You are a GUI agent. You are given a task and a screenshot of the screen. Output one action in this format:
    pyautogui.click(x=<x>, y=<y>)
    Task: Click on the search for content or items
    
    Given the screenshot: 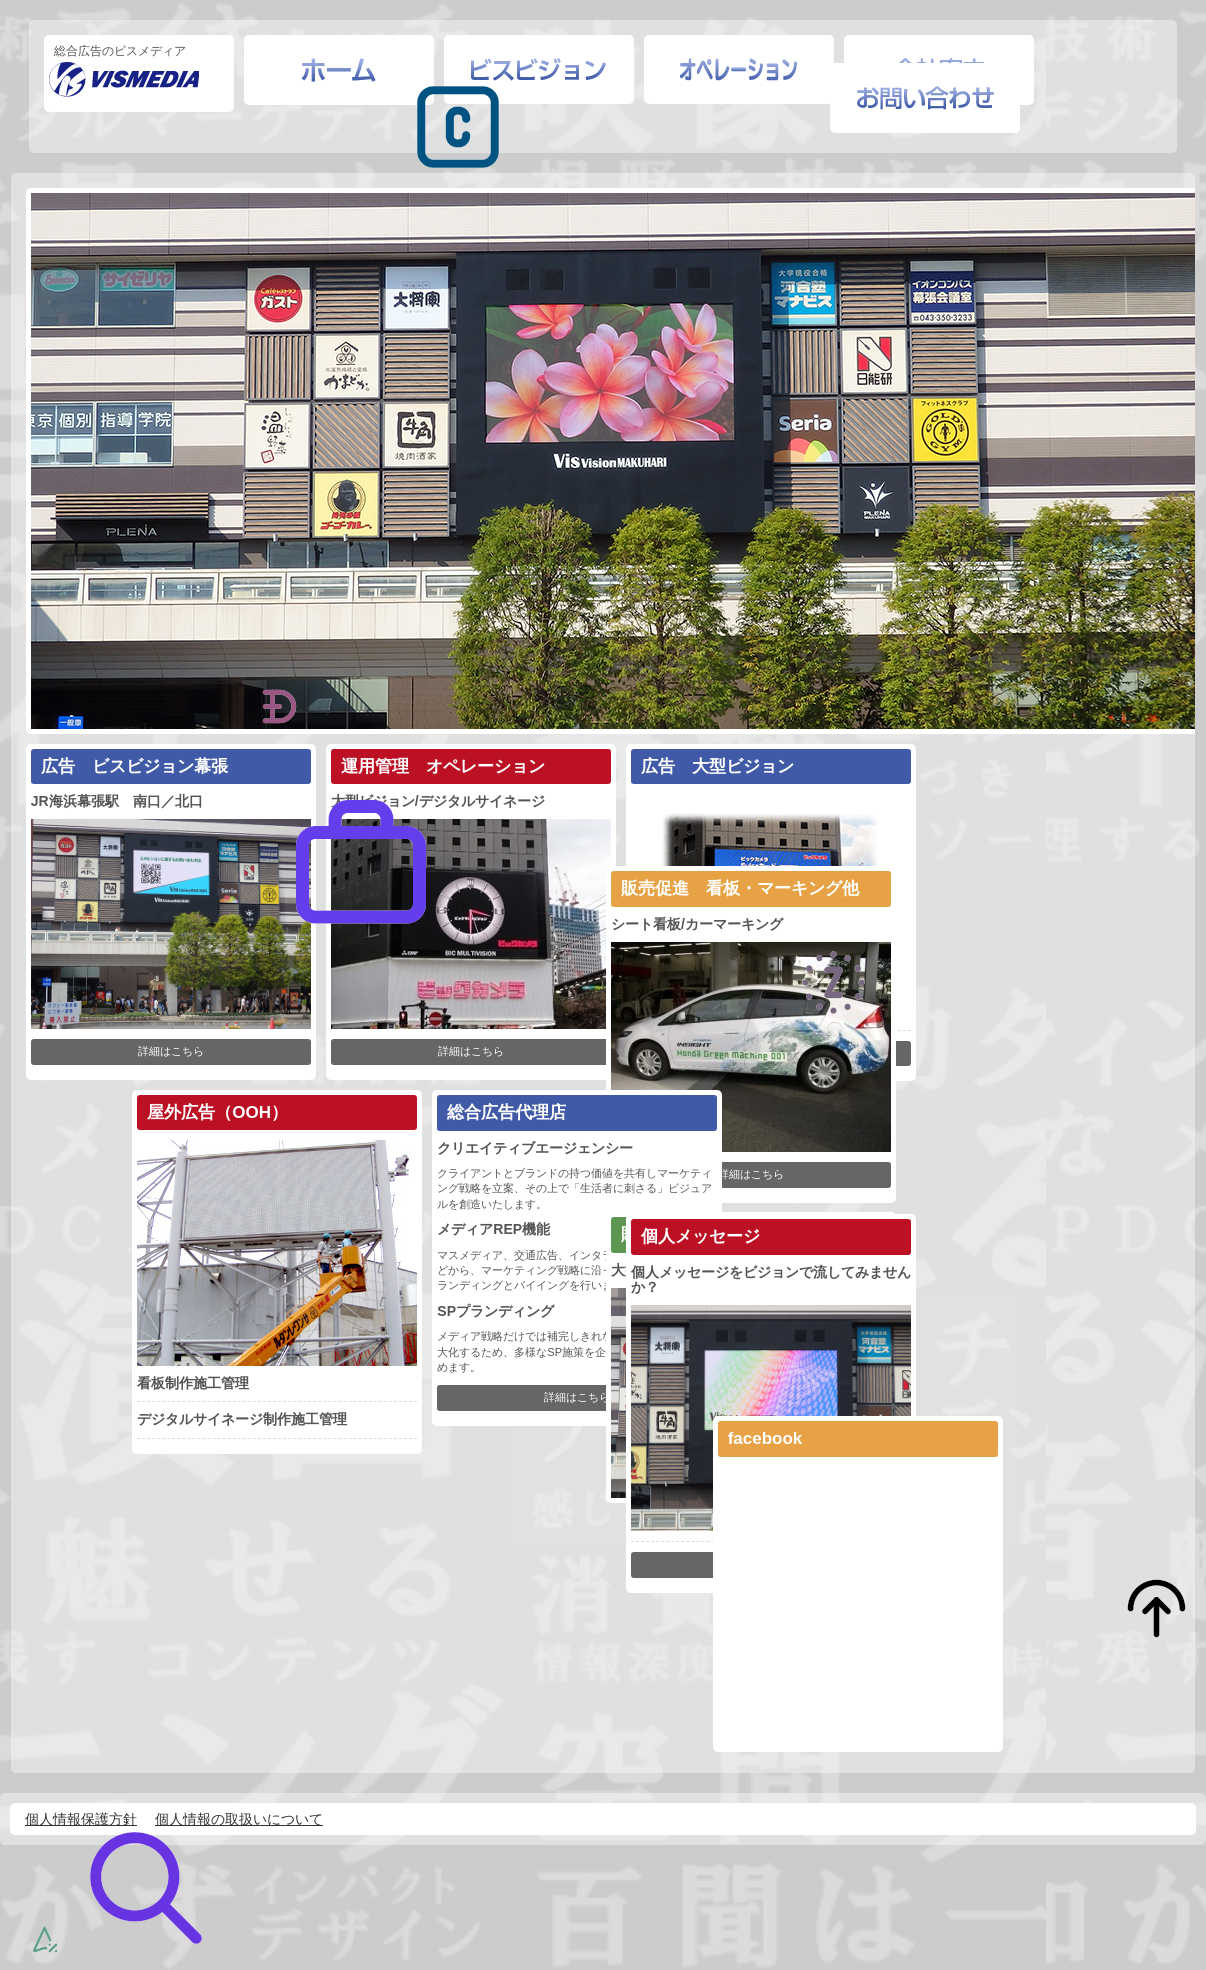 What is the action you would take?
    pyautogui.click(x=146, y=1888)
    